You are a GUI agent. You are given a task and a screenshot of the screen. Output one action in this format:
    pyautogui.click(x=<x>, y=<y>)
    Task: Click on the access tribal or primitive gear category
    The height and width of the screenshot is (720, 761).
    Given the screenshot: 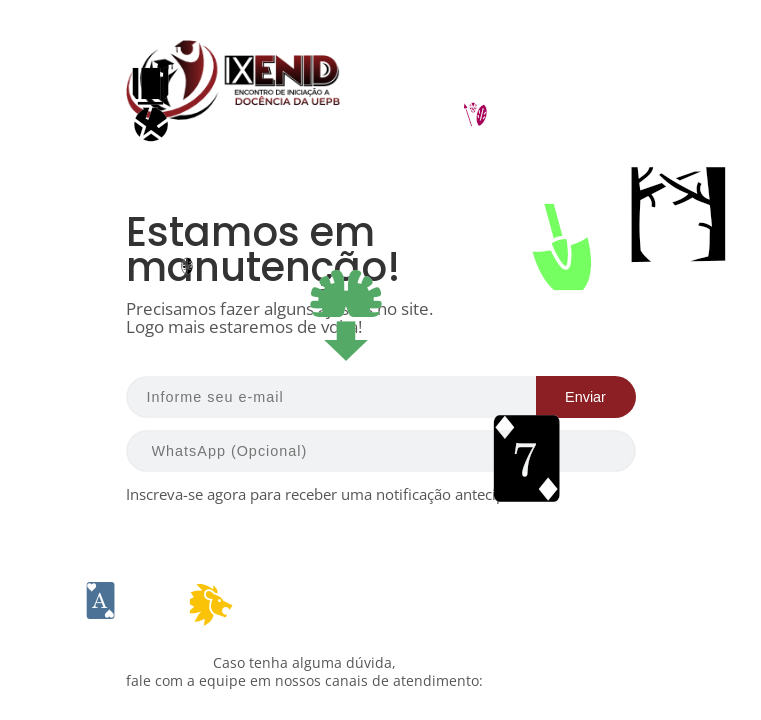 What is the action you would take?
    pyautogui.click(x=475, y=114)
    